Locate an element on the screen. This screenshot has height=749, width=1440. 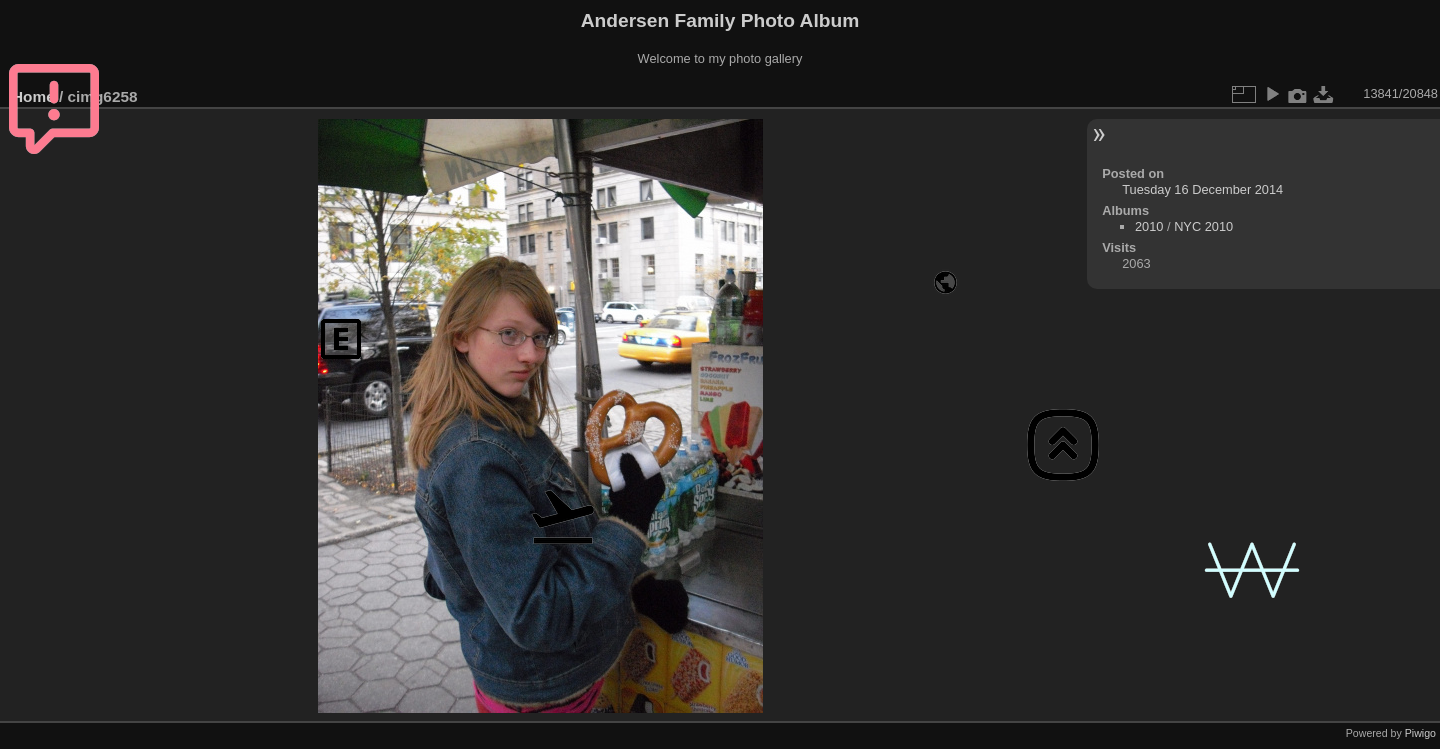
scroll to top of page is located at coordinates (1063, 445).